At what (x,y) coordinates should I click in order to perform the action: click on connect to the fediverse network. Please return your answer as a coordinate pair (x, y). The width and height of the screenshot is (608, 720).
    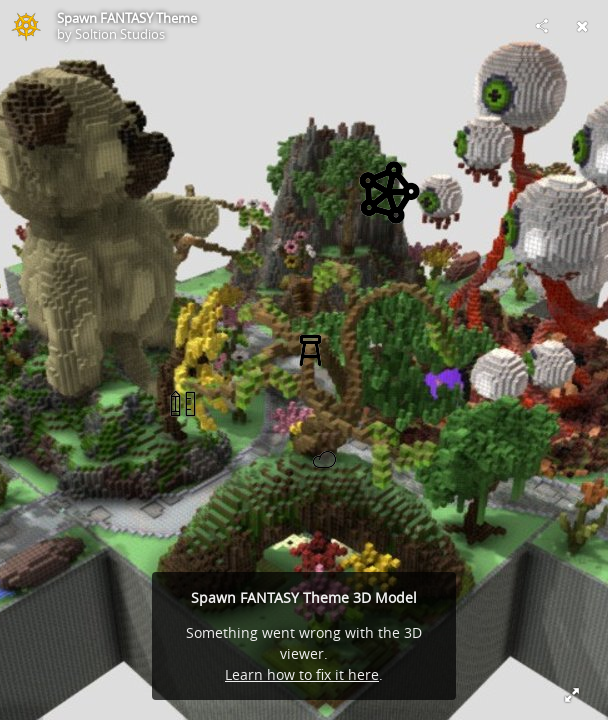
    Looking at the image, I should click on (388, 192).